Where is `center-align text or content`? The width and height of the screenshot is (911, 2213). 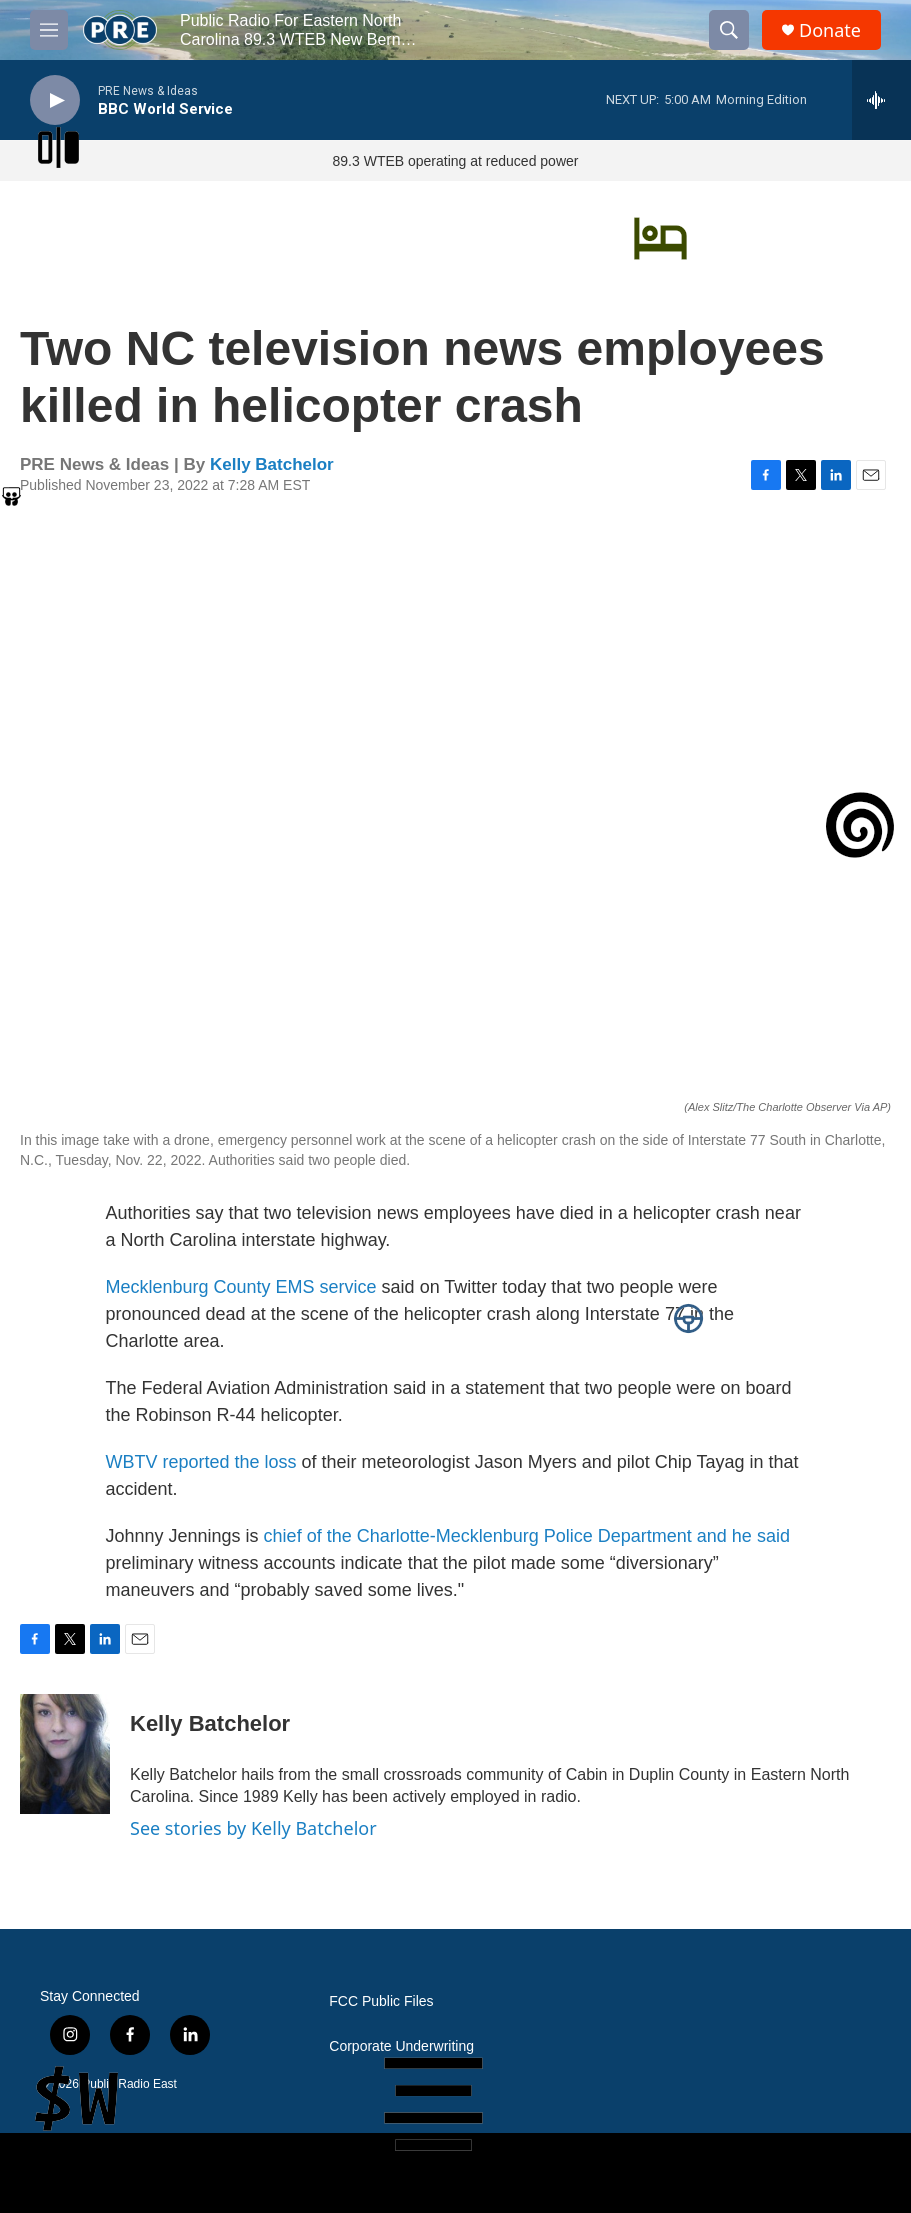
center-align text or content is located at coordinates (433, 2101).